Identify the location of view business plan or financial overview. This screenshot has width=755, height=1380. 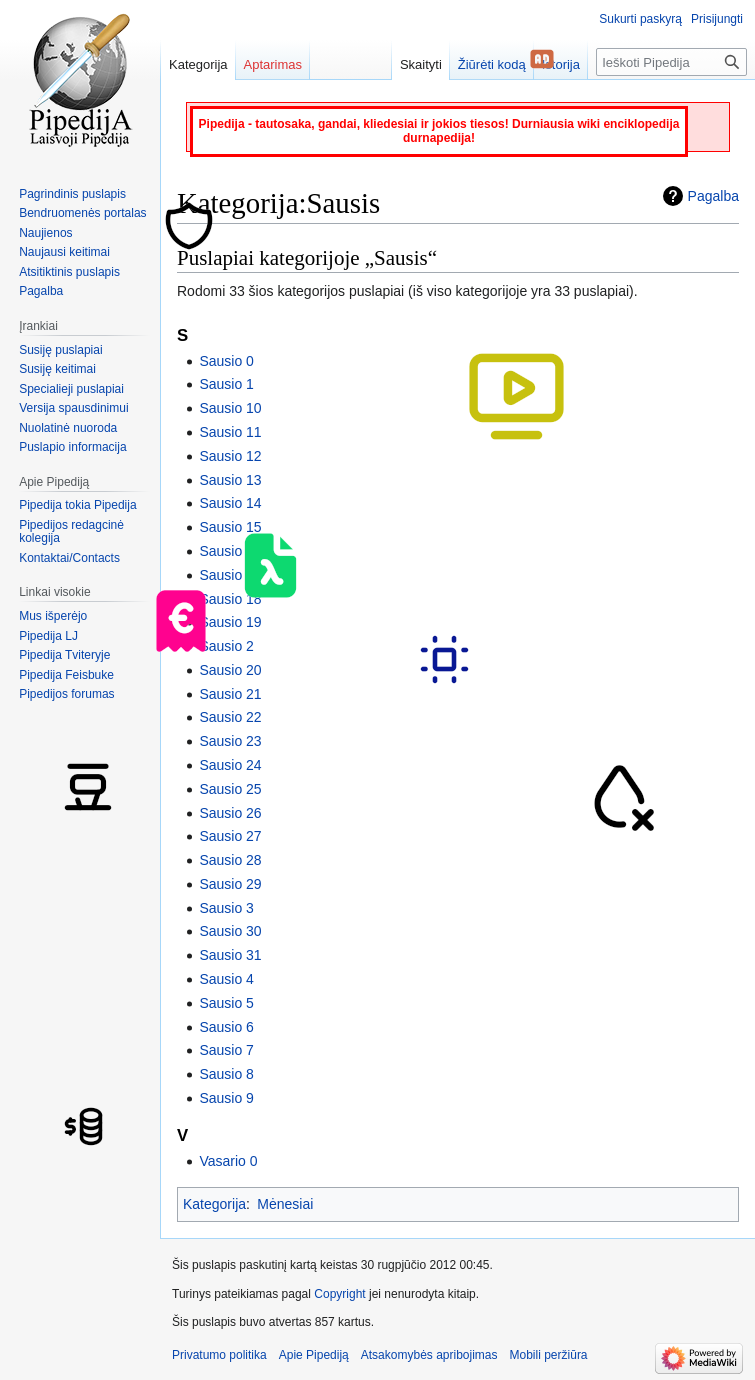
(83, 1126).